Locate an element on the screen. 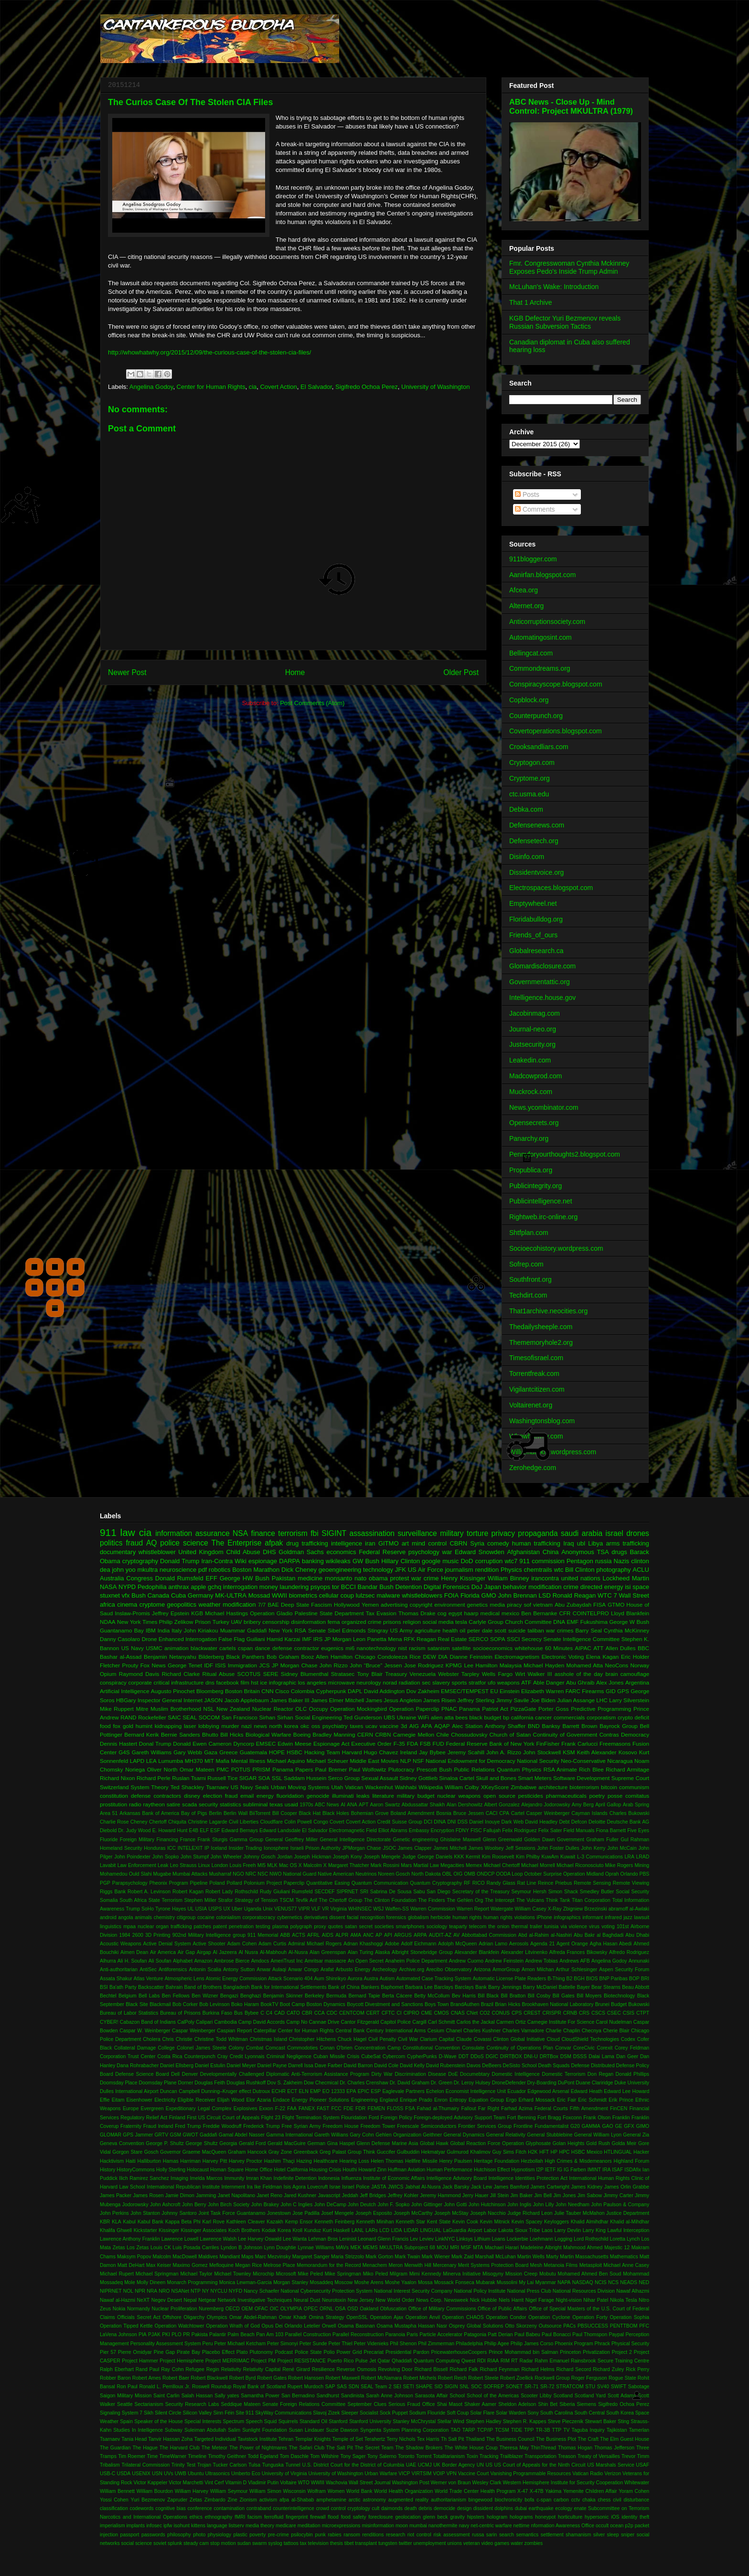  access agricultural or farming features is located at coordinates (528, 1445).